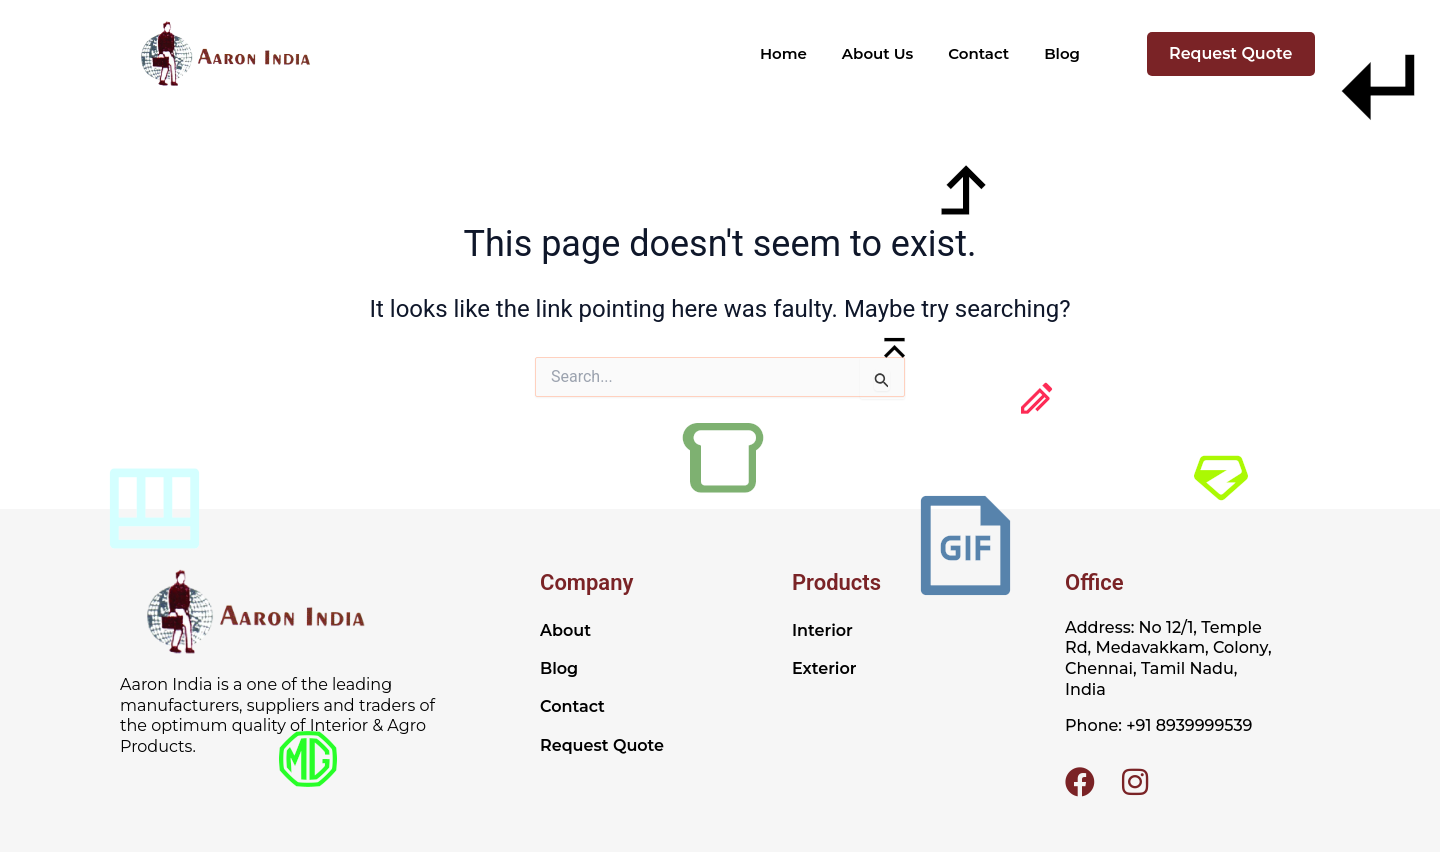 The height and width of the screenshot is (852, 1440). Describe the element at coordinates (723, 456) in the screenshot. I see `browse bakery or bread products` at that location.